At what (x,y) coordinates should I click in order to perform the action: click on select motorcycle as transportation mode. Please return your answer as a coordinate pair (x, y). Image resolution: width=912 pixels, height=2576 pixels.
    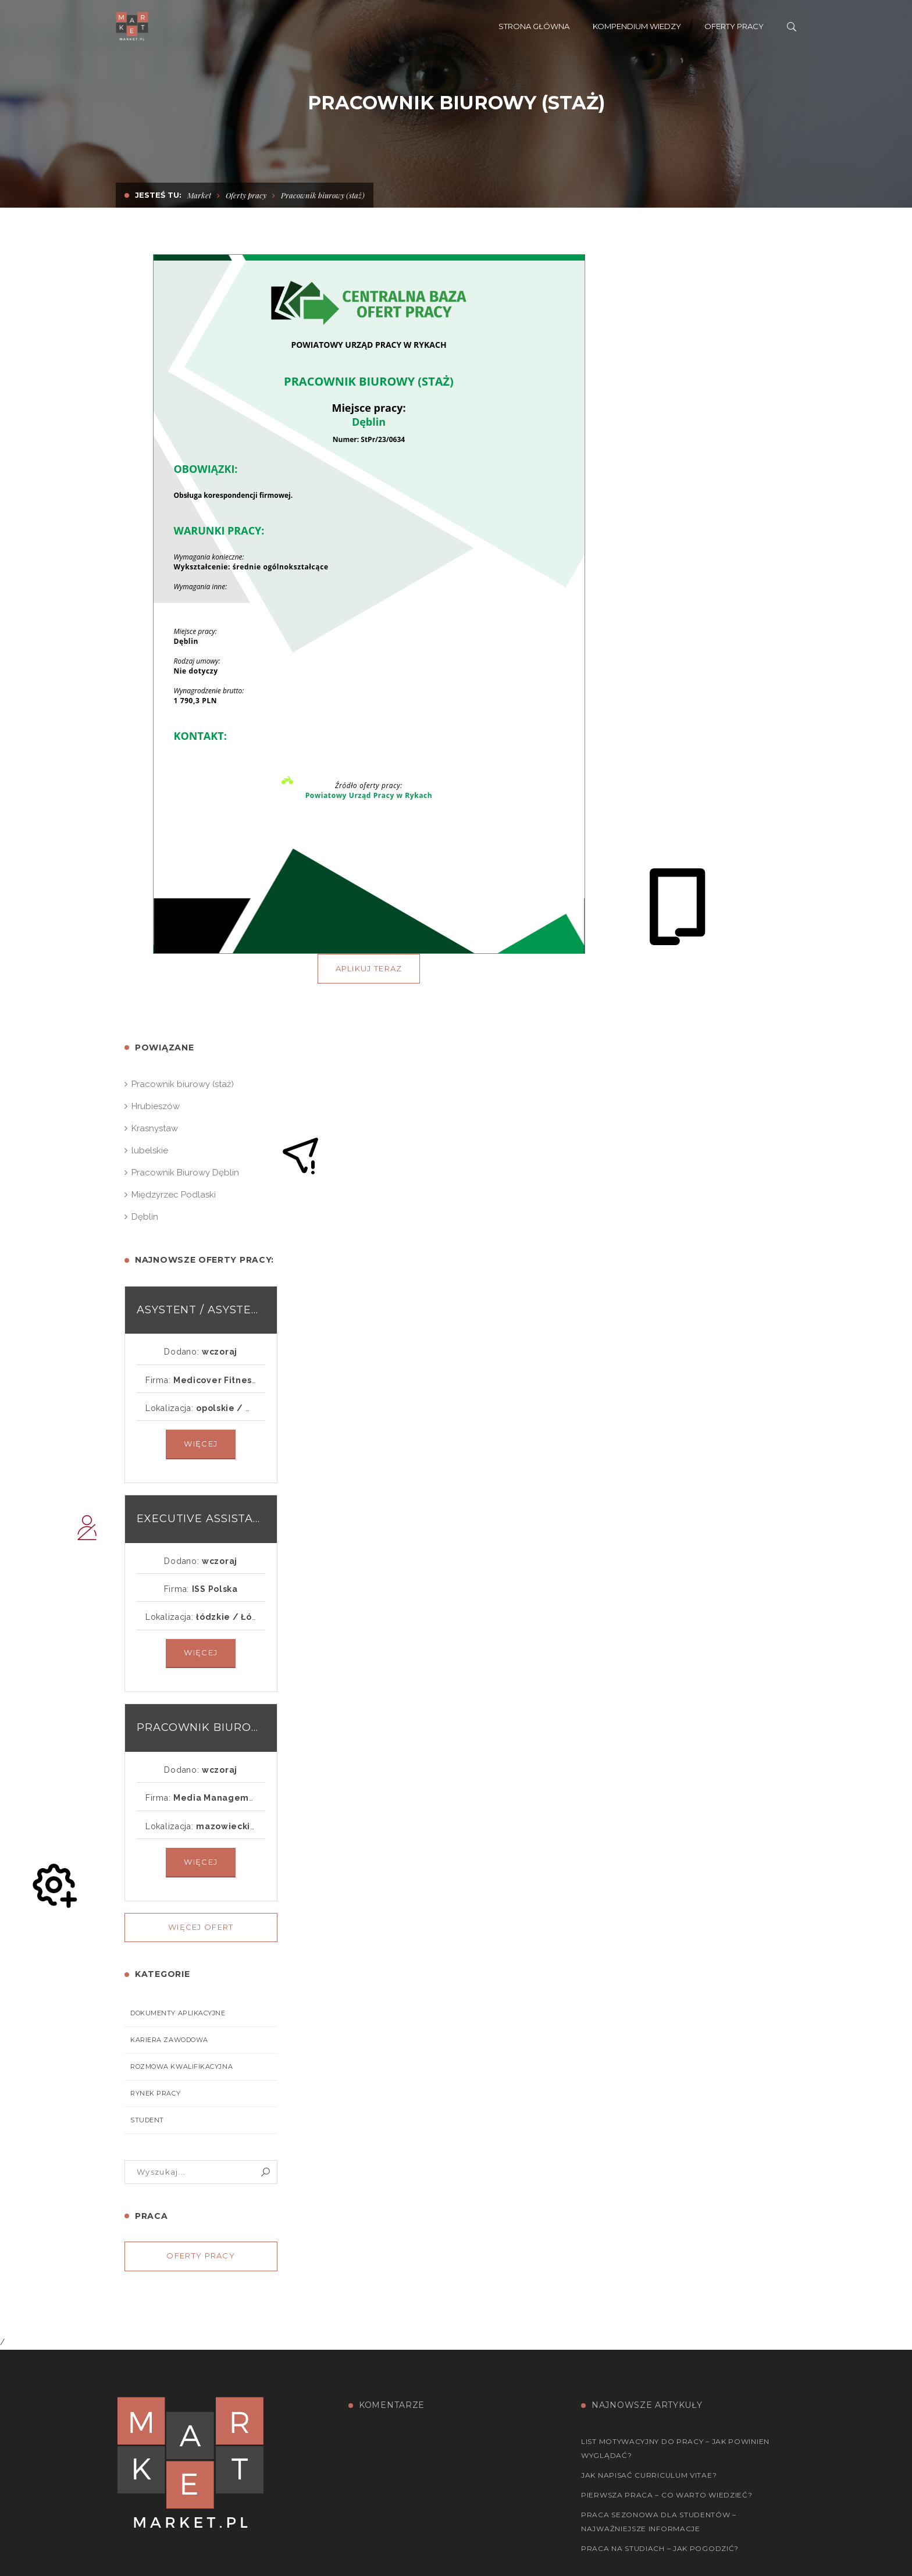
    Looking at the image, I should click on (287, 780).